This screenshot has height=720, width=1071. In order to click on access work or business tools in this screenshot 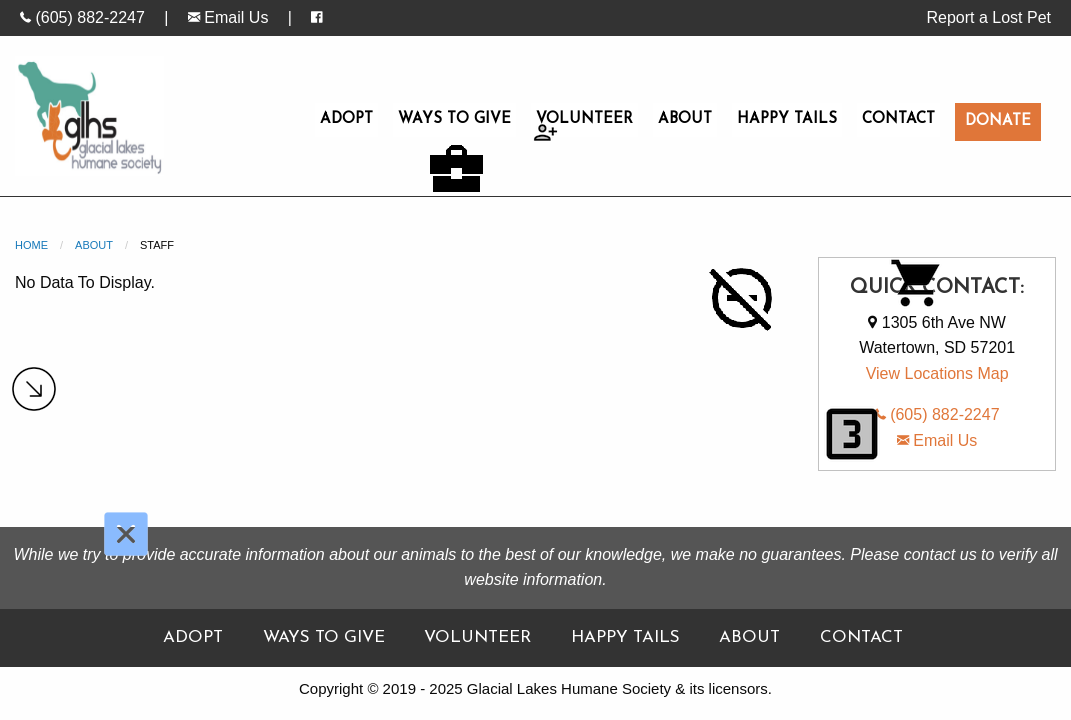, I will do `click(456, 168)`.